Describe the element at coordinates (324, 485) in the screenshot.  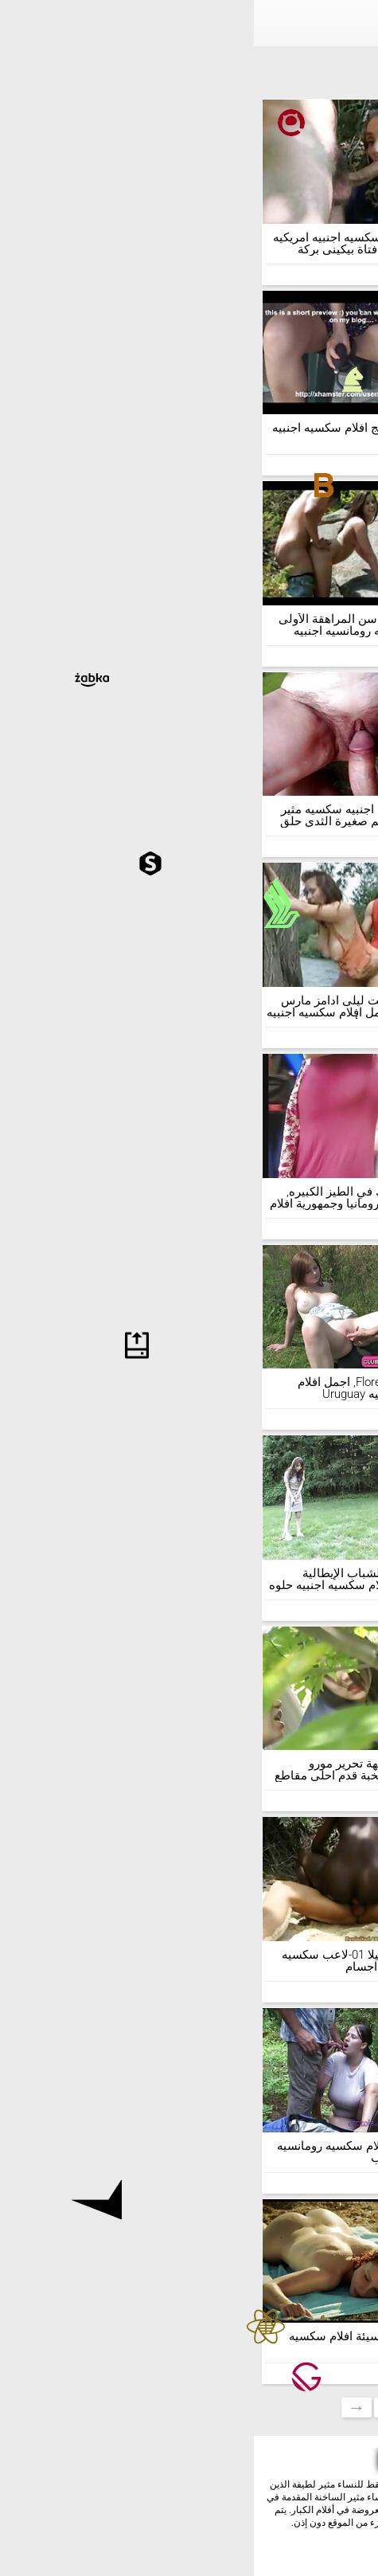
I see `barmenia insurance company logo` at that location.